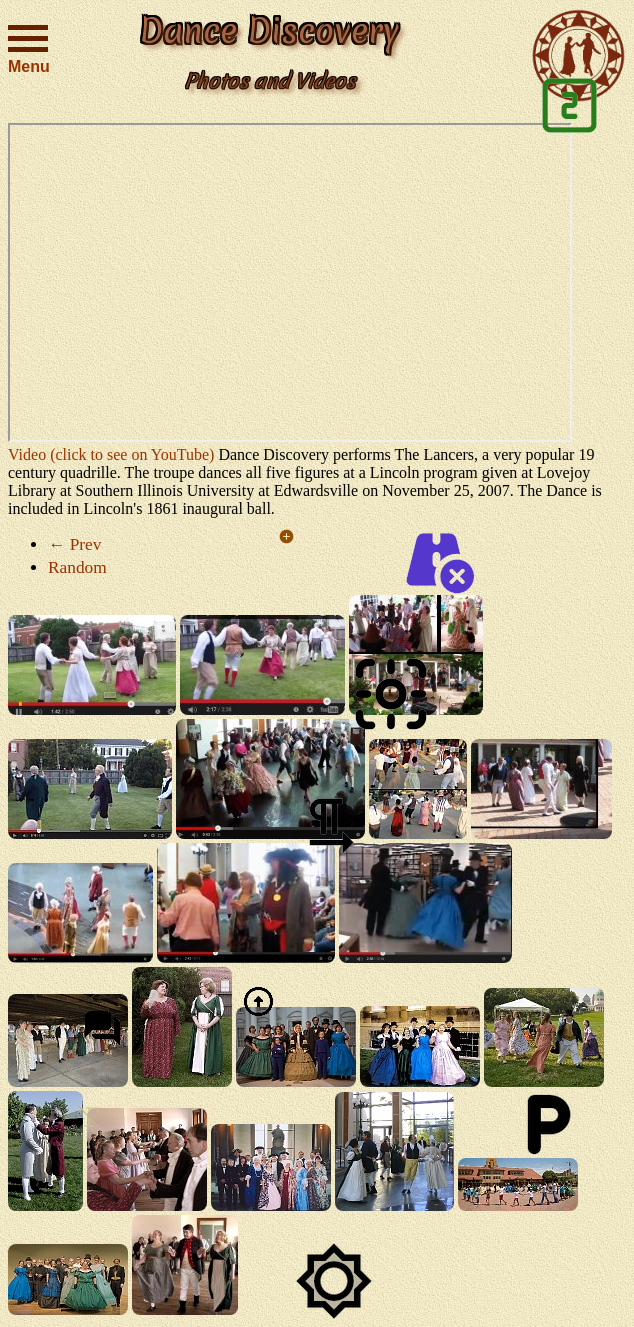 This screenshot has width=634, height=1327. Describe the element at coordinates (258, 1001) in the screenshot. I see `upload a file or content` at that location.